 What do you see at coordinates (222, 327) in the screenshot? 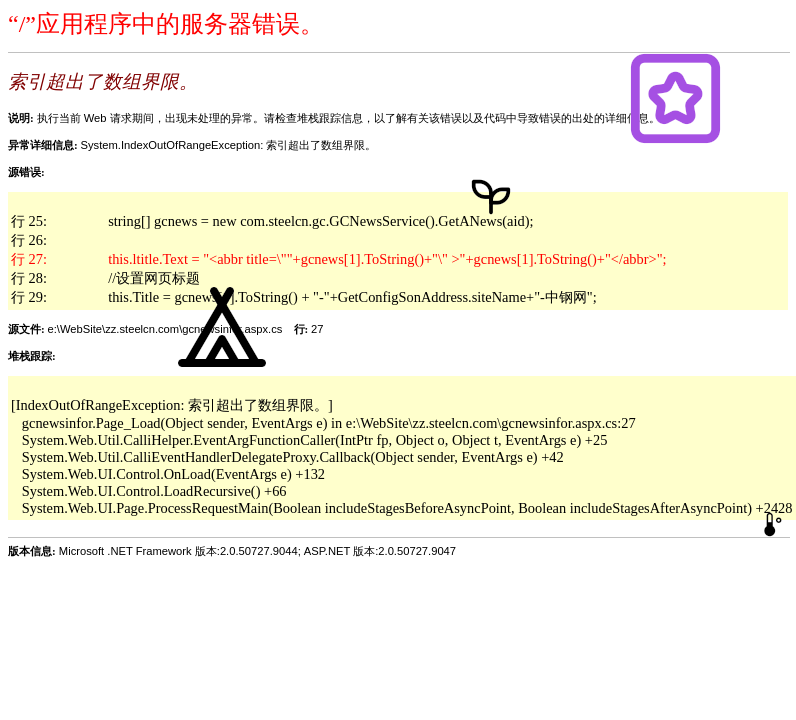
I see `view camping or outdoor locations` at bounding box center [222, 327].